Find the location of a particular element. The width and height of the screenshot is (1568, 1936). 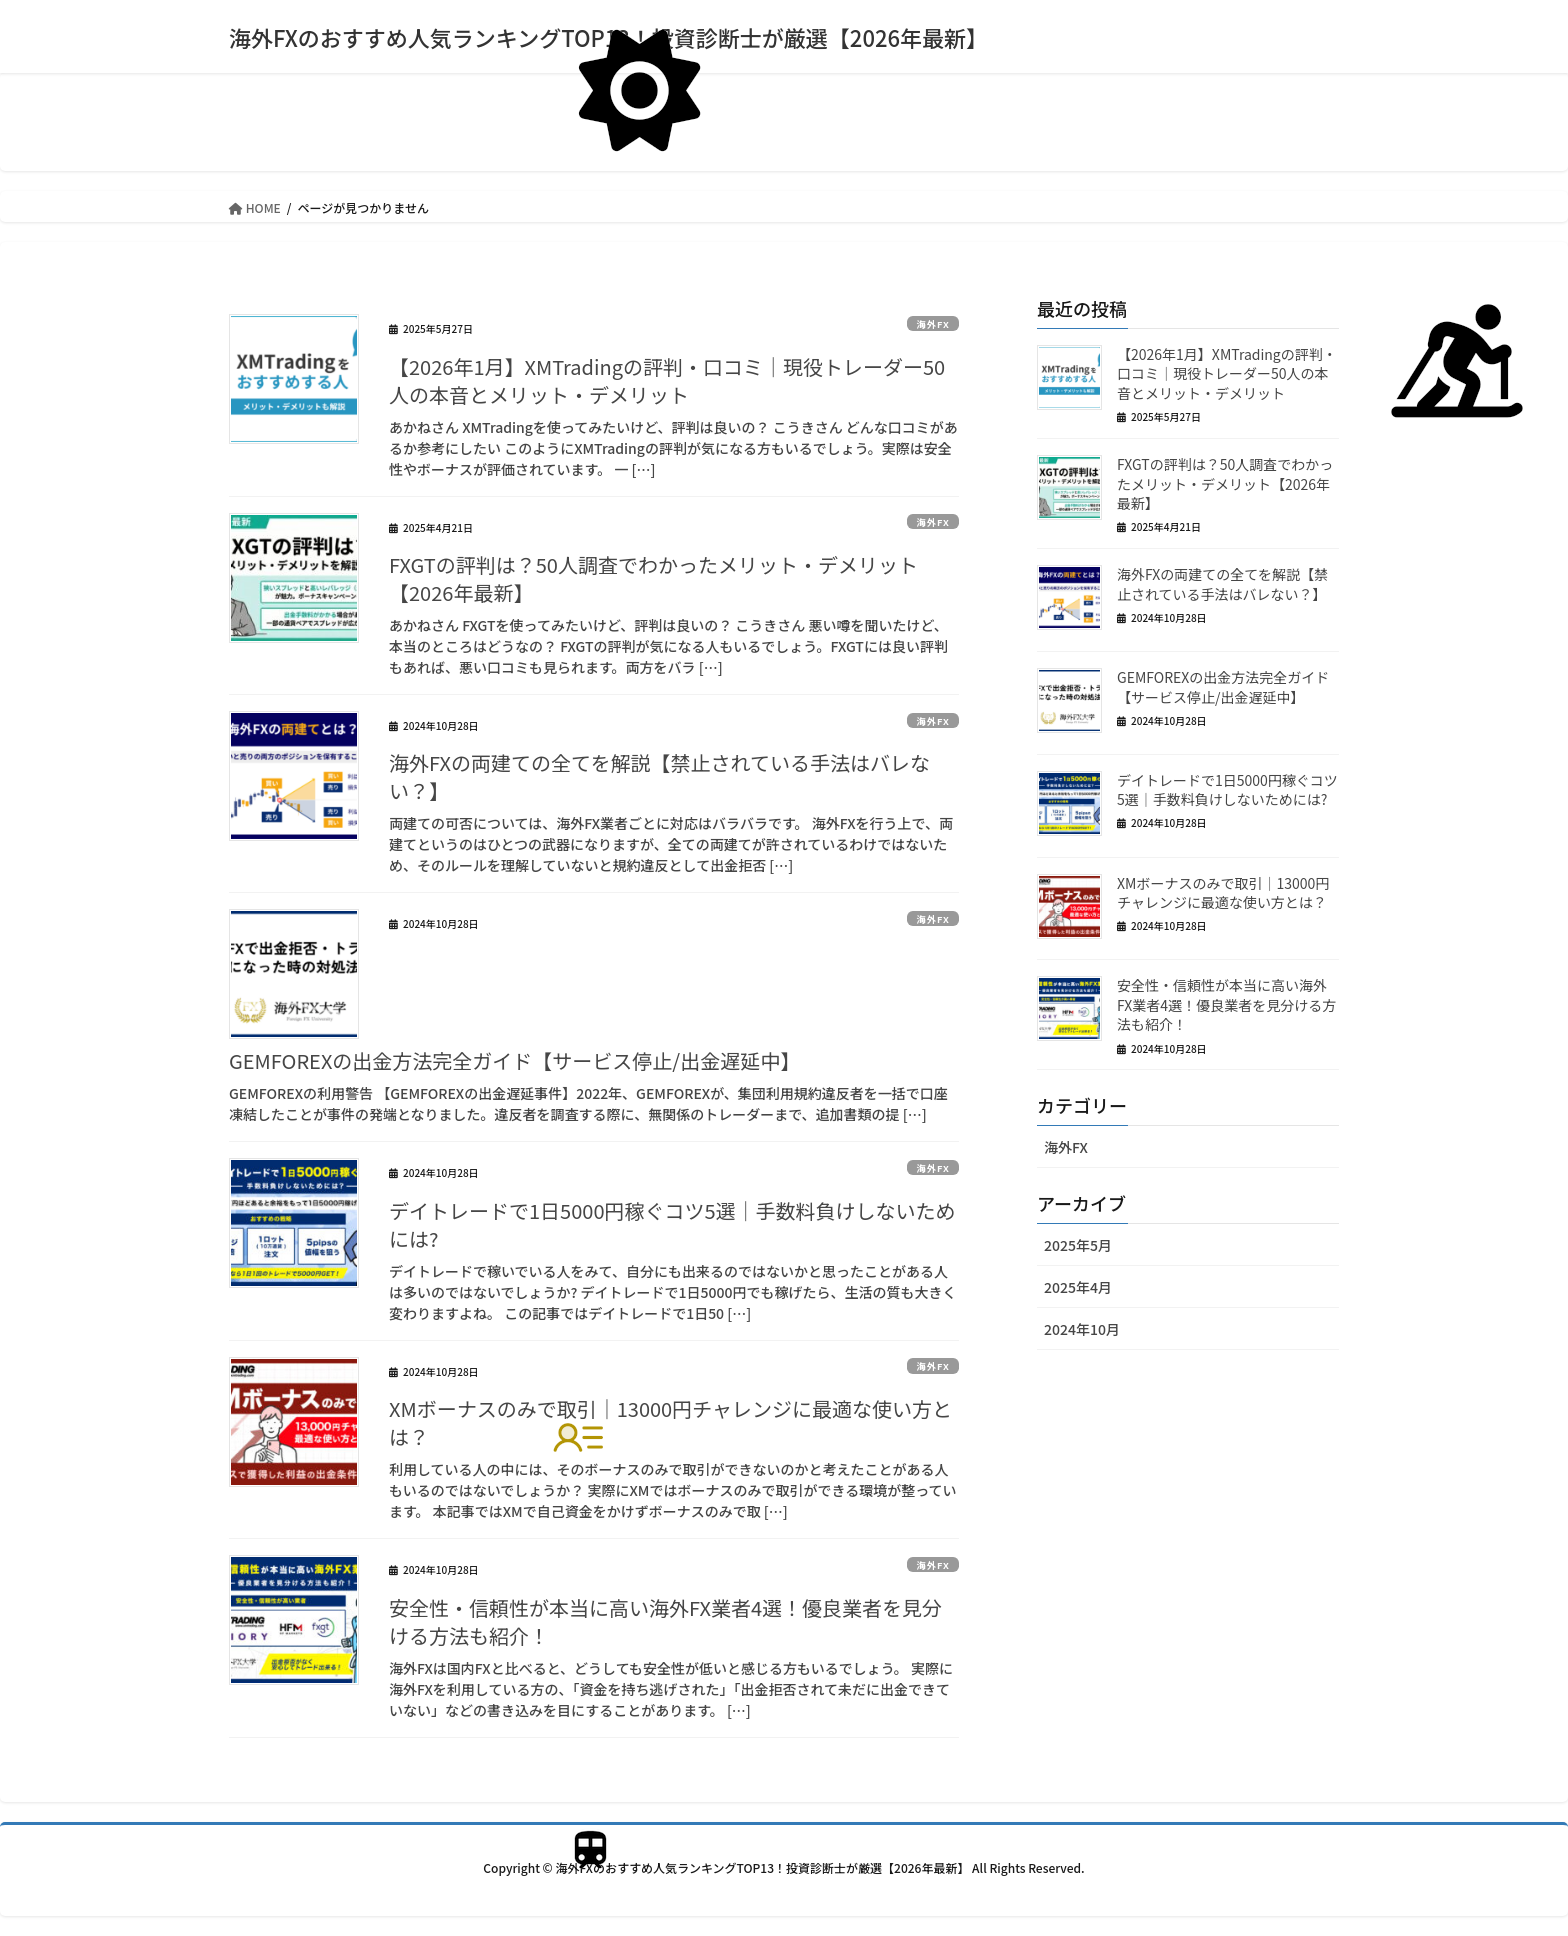

view user directory or contact list is located at coordinates (577, 1437).